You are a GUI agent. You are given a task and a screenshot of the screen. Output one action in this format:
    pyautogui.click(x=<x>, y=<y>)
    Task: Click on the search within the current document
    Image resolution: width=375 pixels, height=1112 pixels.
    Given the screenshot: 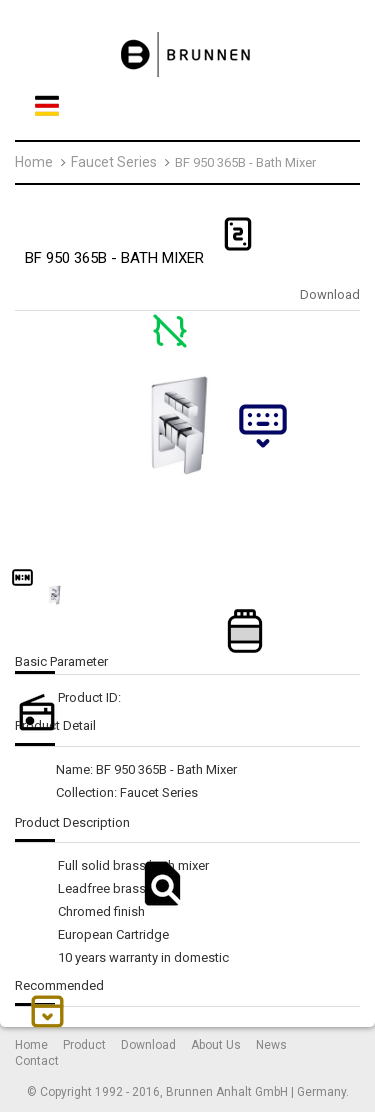 What is the action you would take?
    pyautogui.click(x=162, y=883)
    